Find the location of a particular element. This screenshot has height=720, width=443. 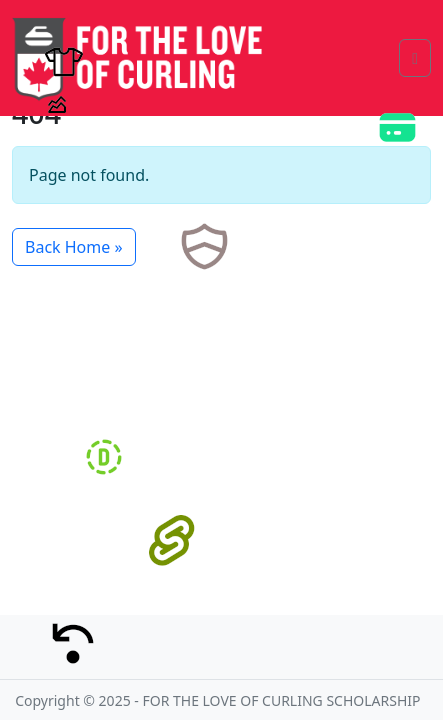

access security or protection settings is located at coordinates (204, 246).